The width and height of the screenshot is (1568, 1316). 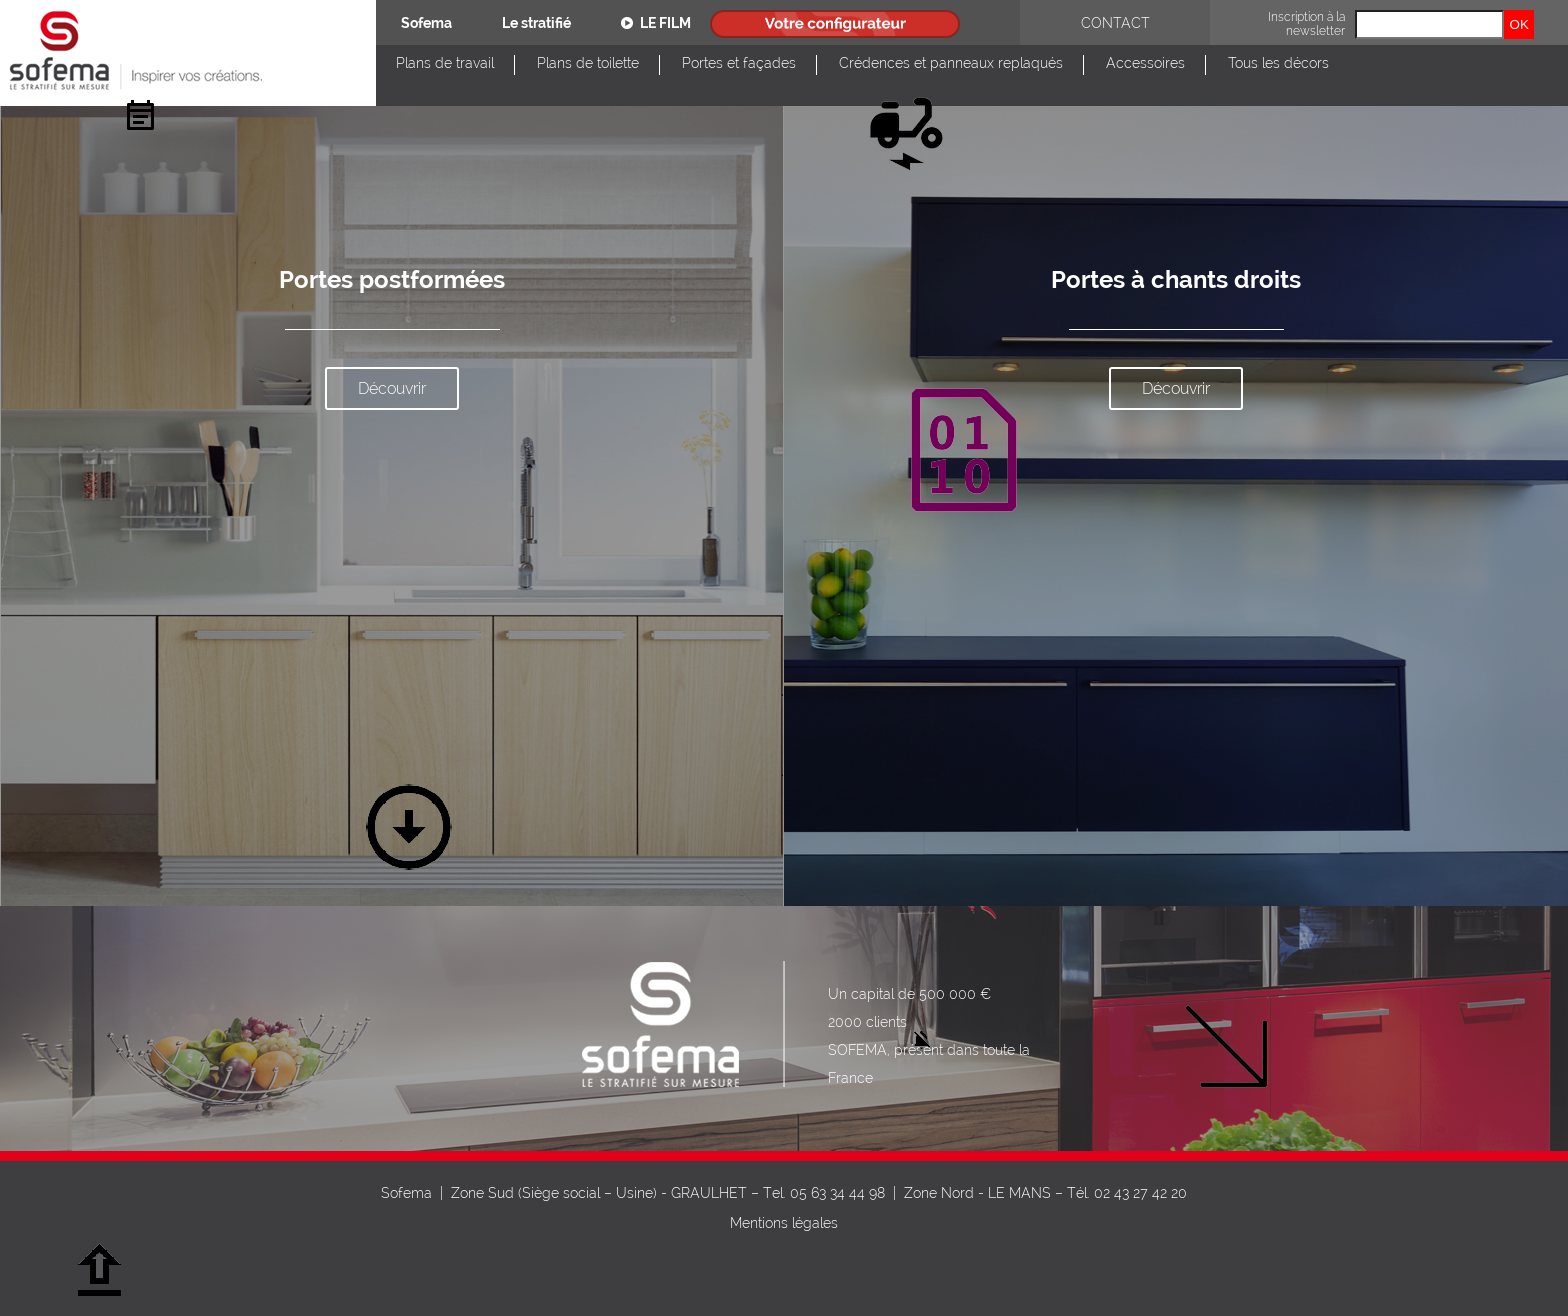 I want to click on navigate to the next item diagonally, so click(x=1226, y=1046).